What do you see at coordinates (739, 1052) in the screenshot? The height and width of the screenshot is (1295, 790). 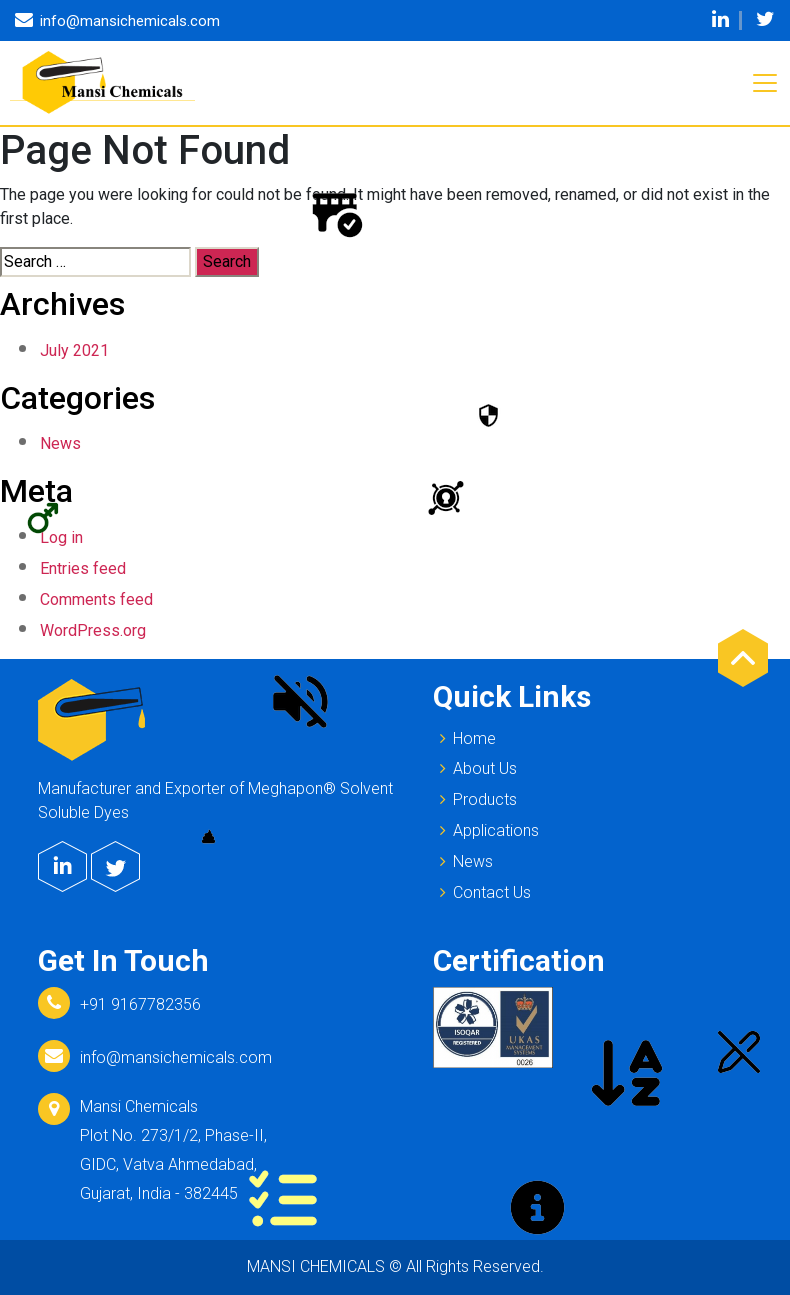 I see `indicates editing is disabled` at bounding box center [739, 1052].